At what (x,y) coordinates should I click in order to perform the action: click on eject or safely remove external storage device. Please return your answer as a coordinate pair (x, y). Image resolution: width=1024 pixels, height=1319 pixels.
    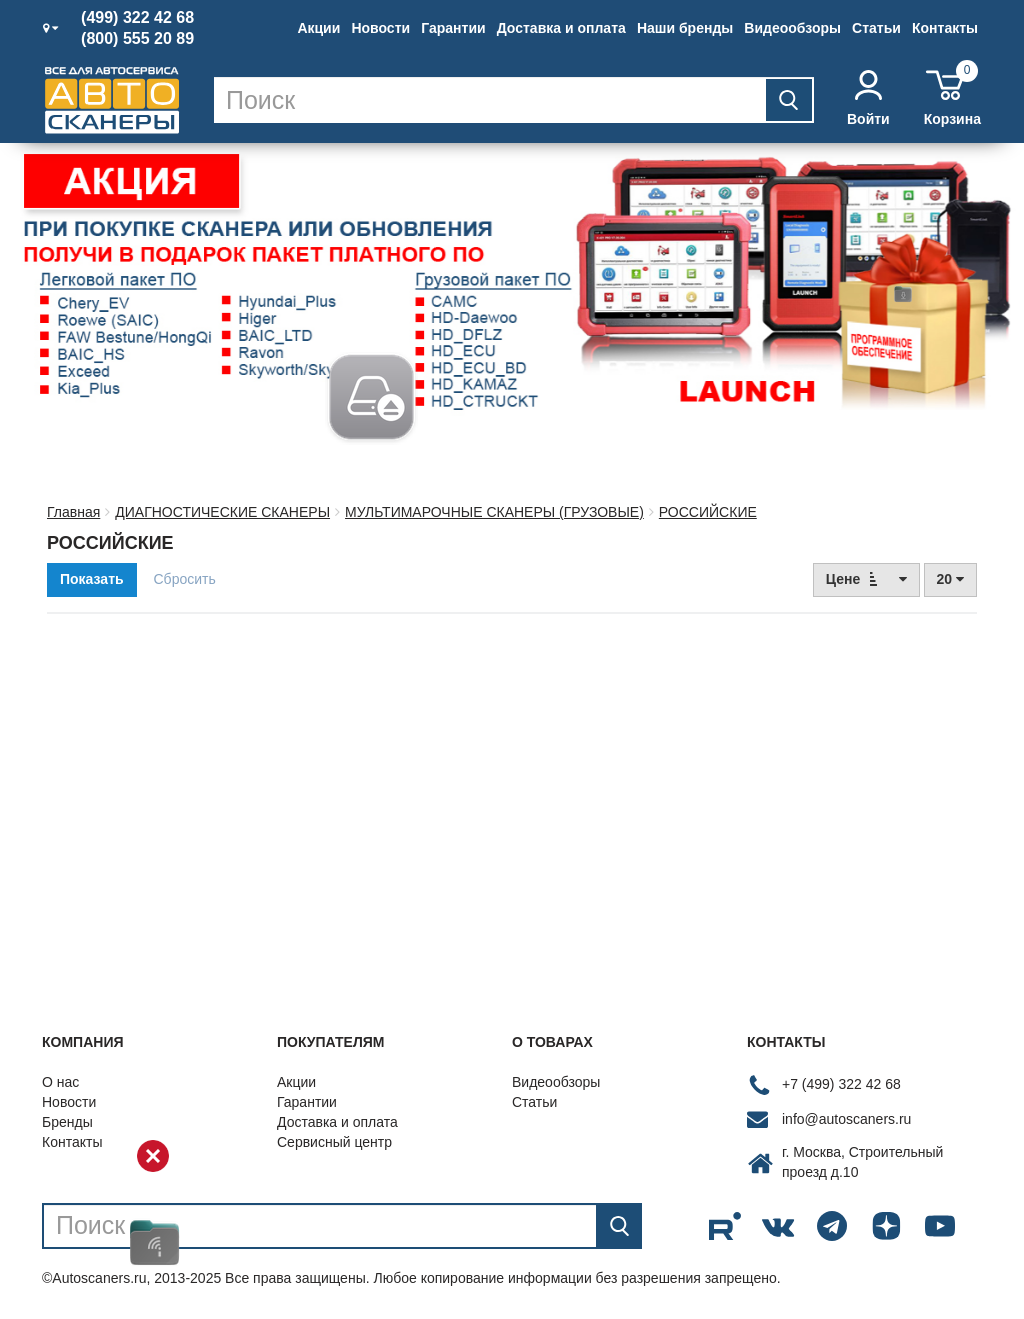
    Looking at the image, I should click on (371, 398).